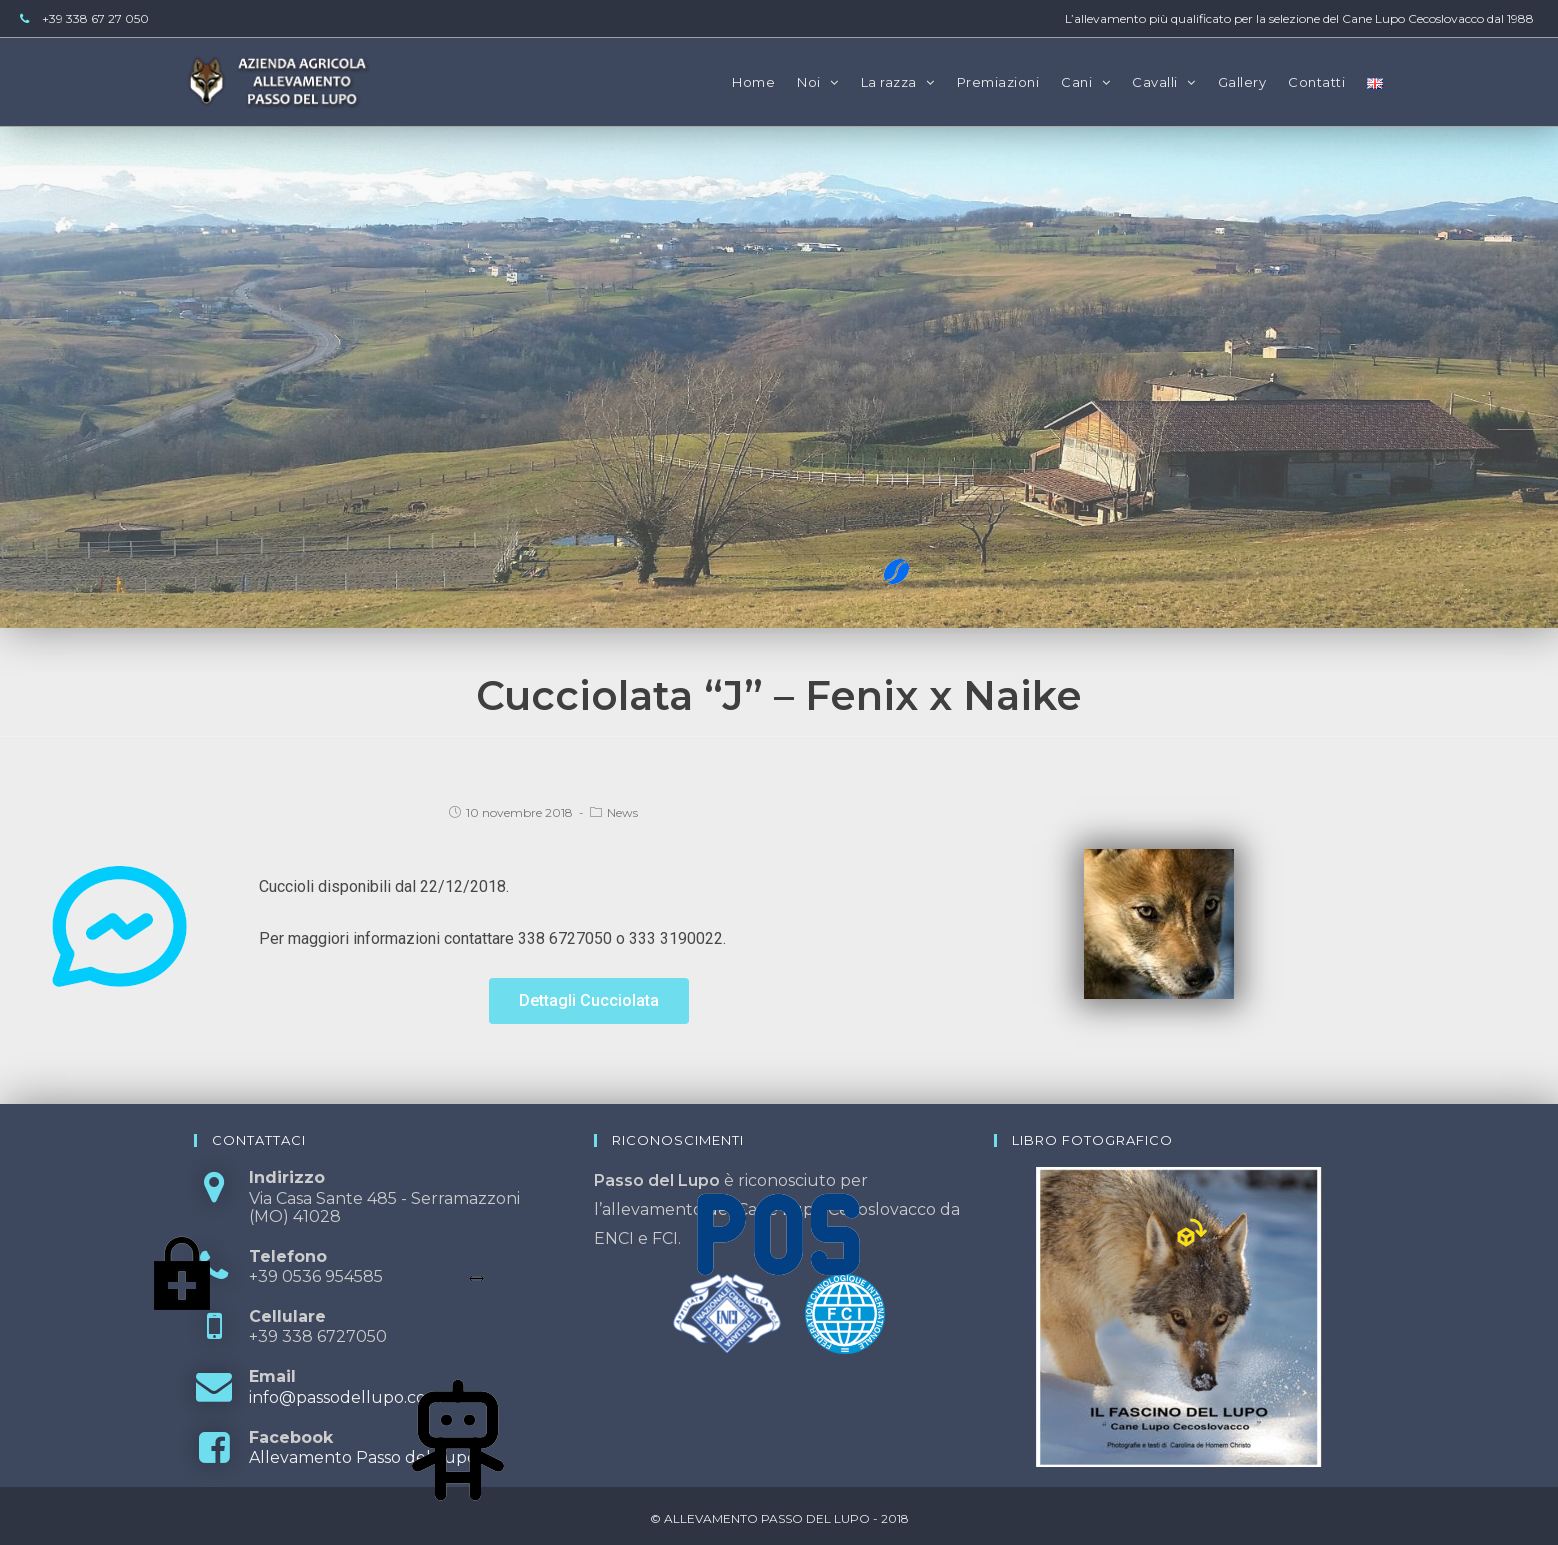 The width and height of the screenshot is (1558, 1545). Describe the element at coordinates (182, 1275) in the screenshot. I see `indicates enhanced or additional security protection` at that location.